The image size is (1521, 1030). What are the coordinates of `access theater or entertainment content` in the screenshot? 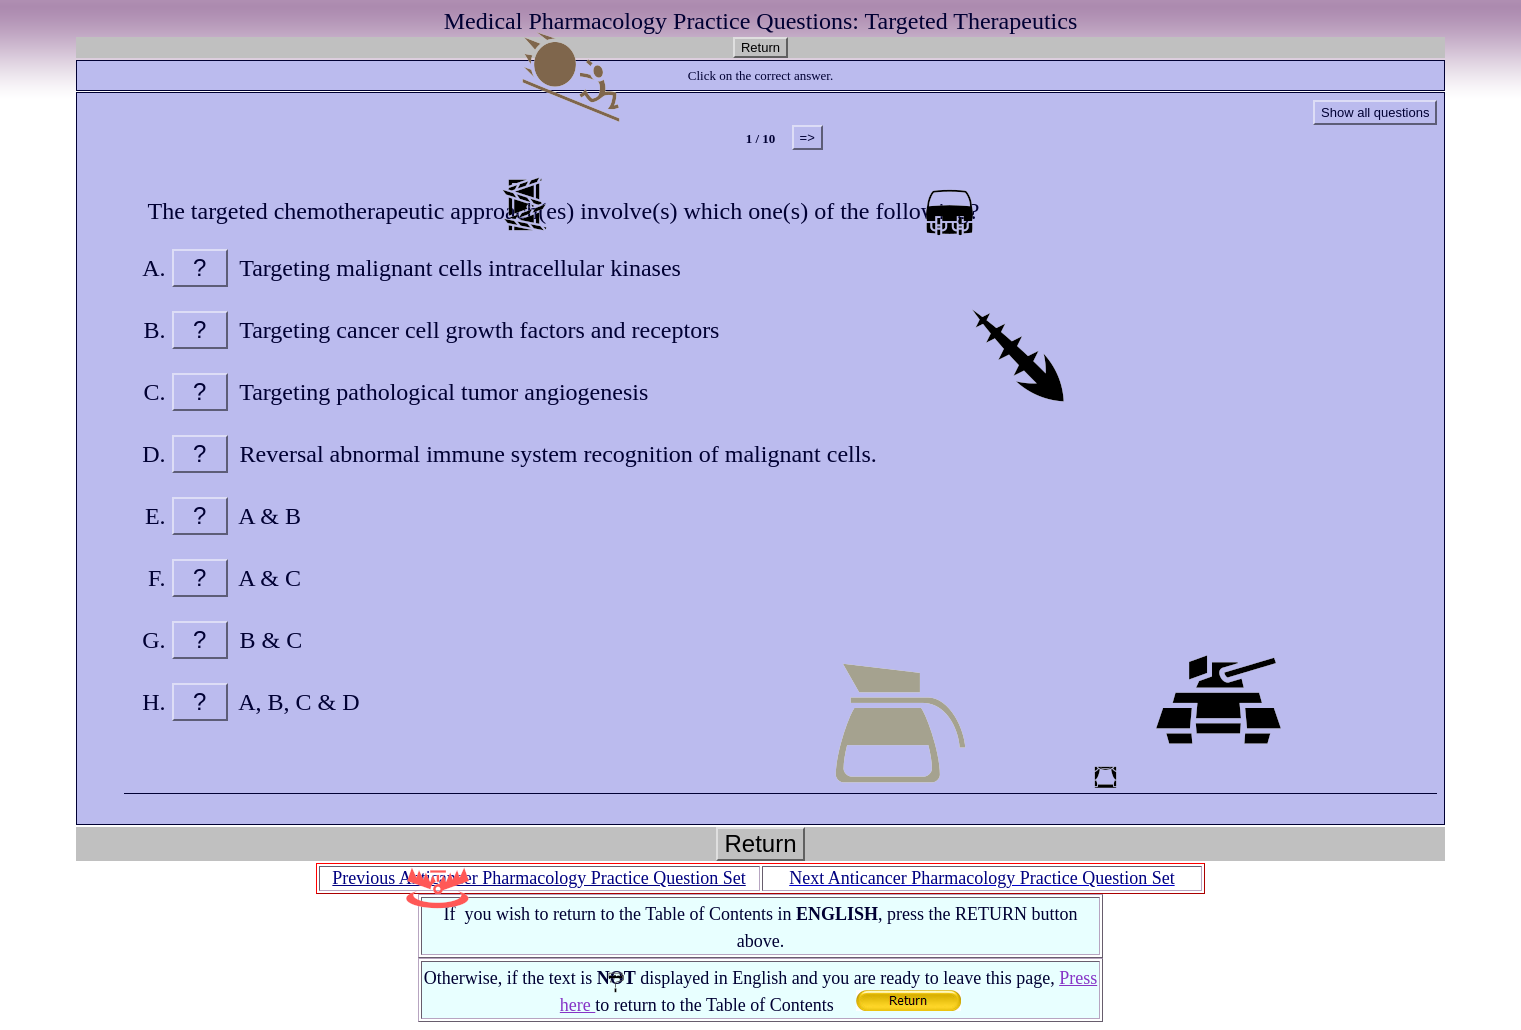 It's located at (1105, 777).